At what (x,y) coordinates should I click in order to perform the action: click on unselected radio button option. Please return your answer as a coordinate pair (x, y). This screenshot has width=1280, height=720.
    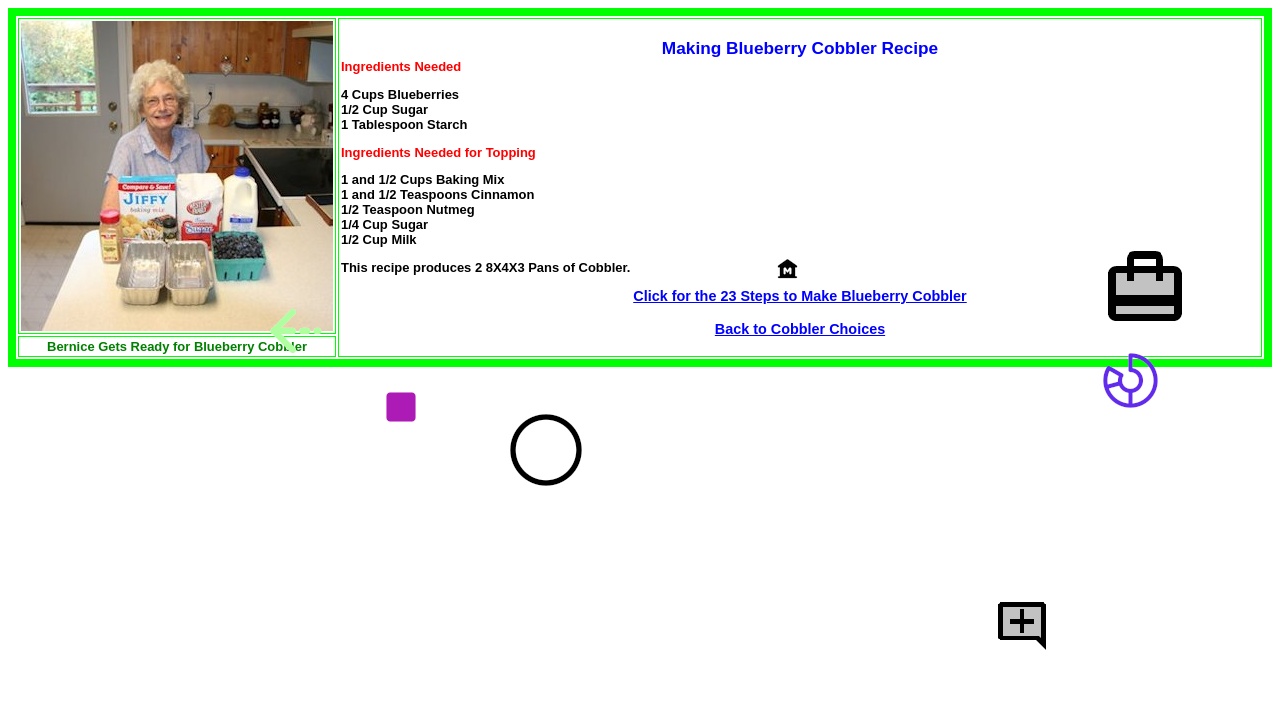
    Looking at the image, I should click on (546, 450).